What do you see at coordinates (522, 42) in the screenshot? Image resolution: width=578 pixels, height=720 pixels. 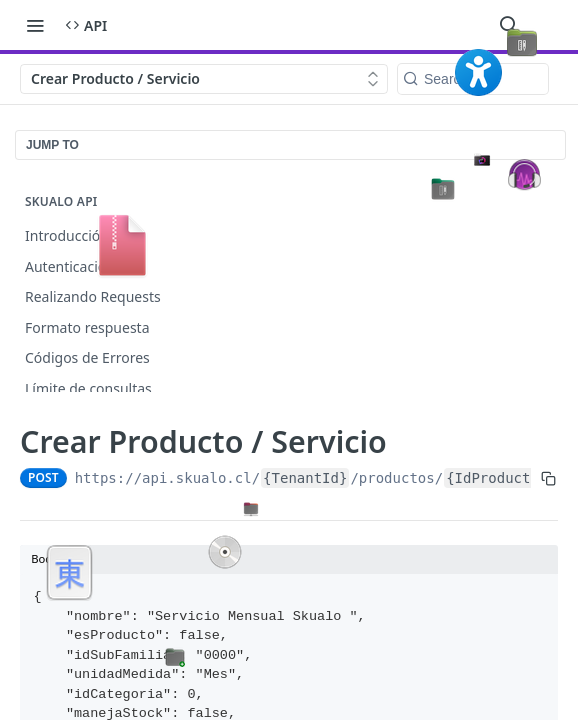 I see `open templates folder` at bounding box center [522, 42].